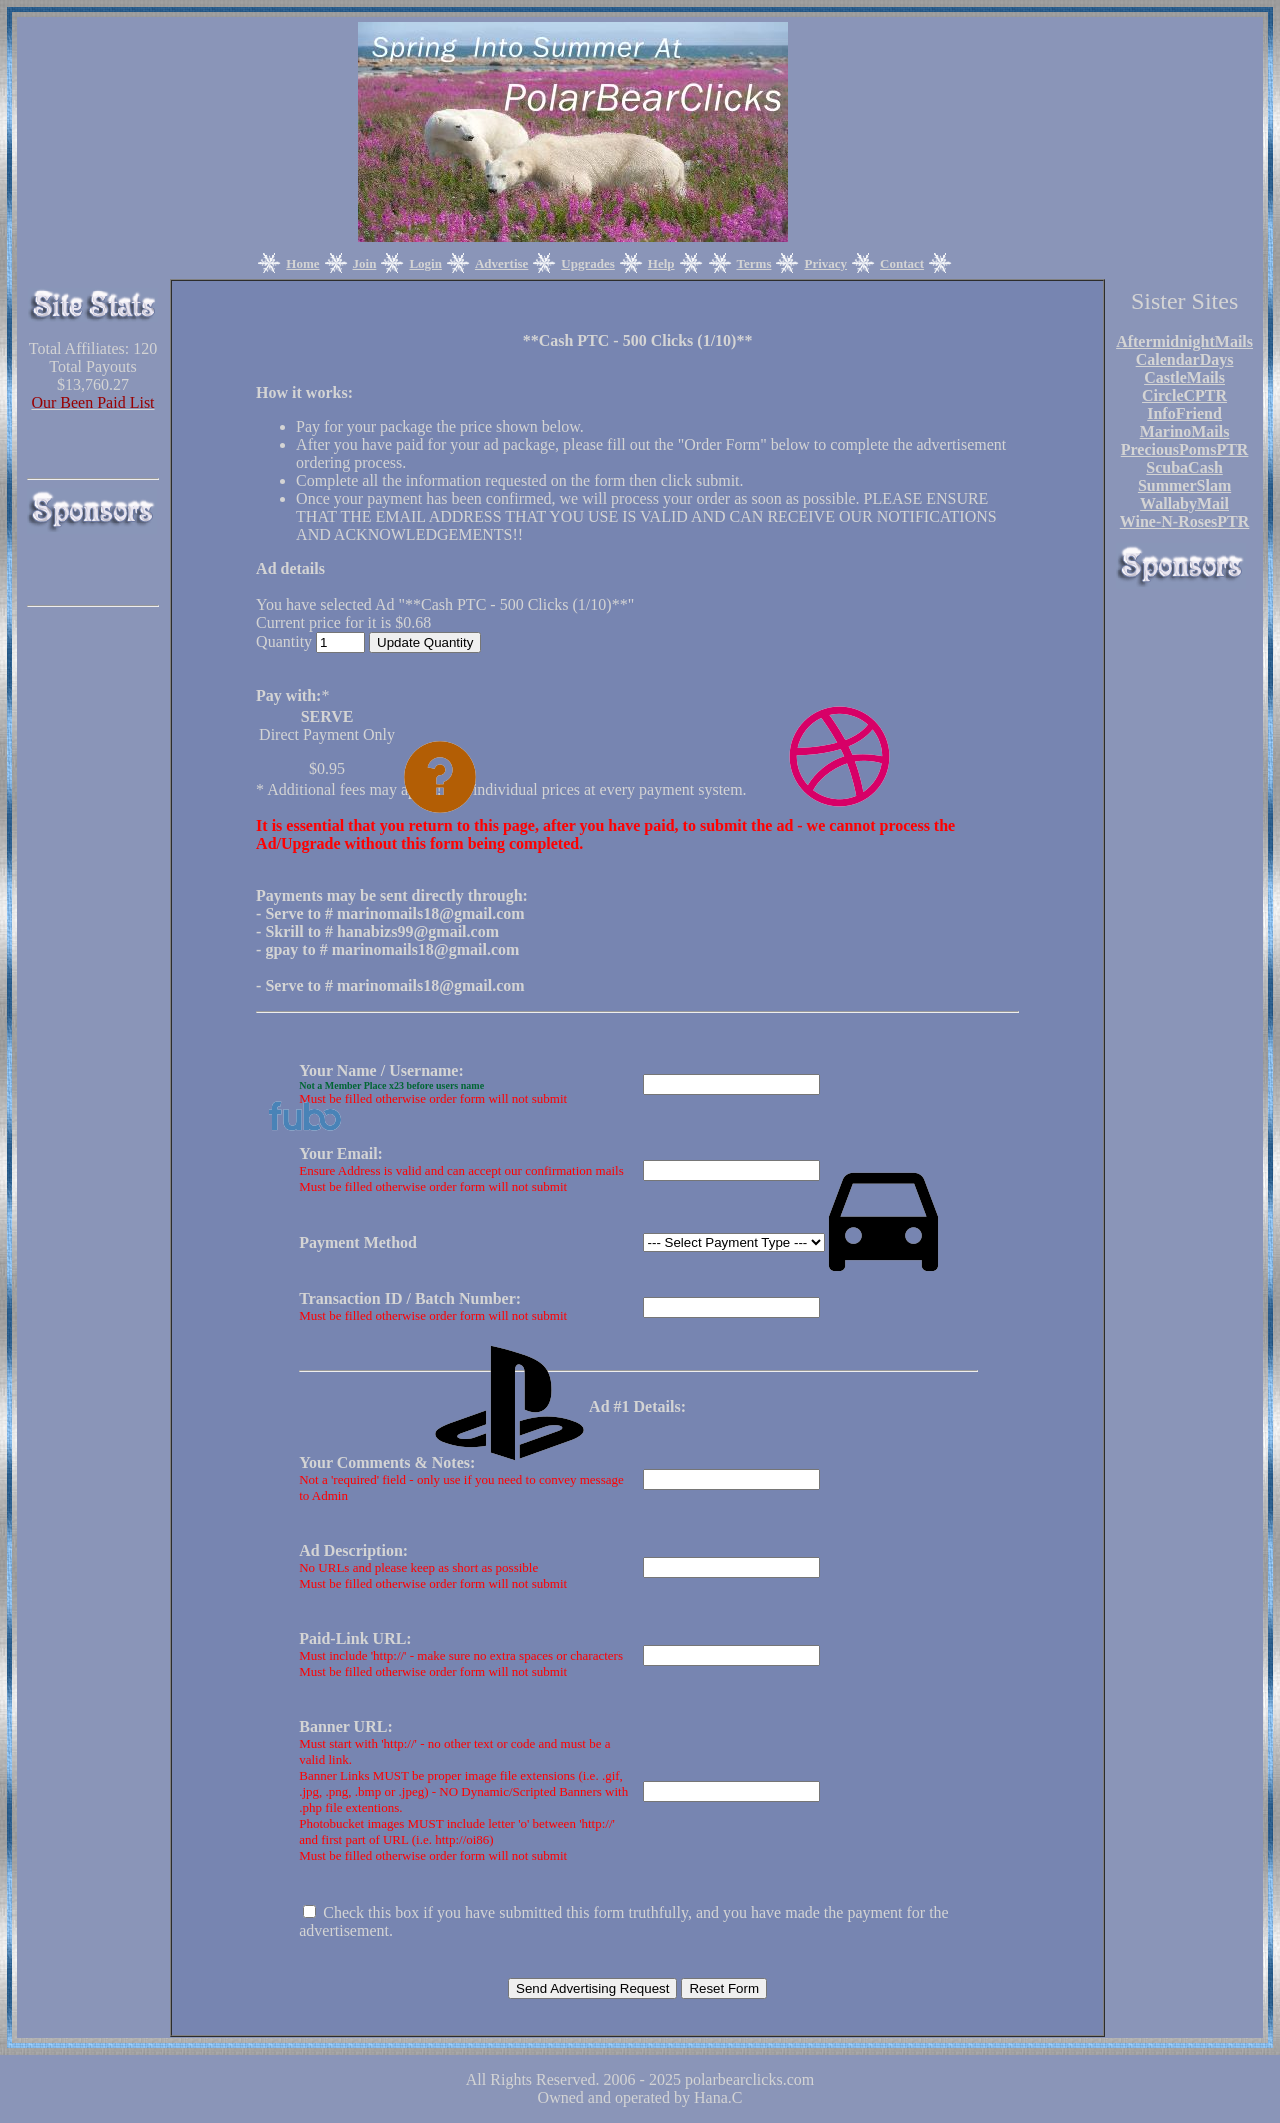 The height and width of the screenshot is (2123, 1280). What do you see at coordinates (305, 1116) in the screenshot?
I see `open the fuboTV streaming app` at bounding box center [305, 1116].